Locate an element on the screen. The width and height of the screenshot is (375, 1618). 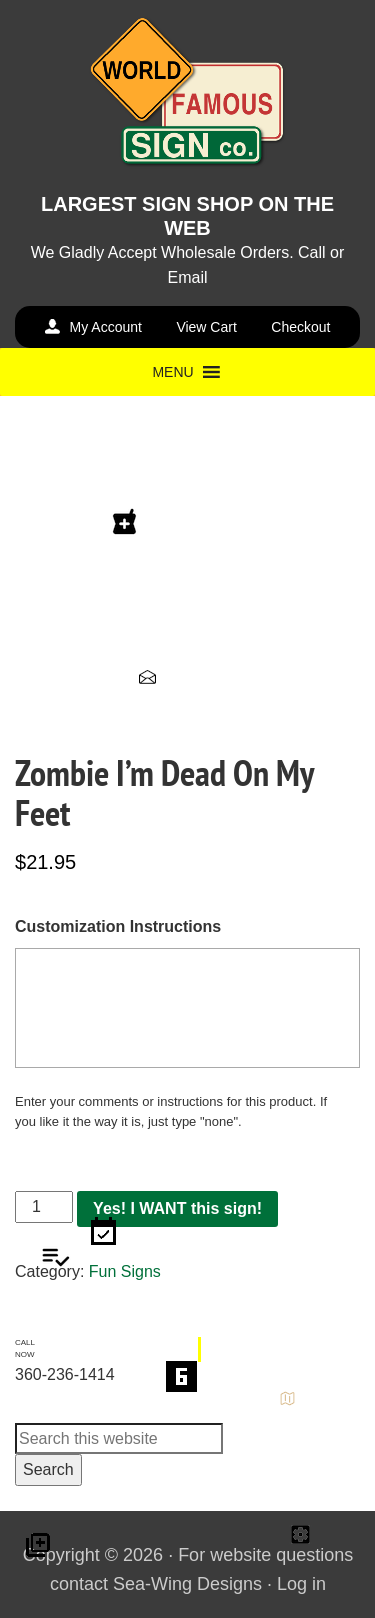
item successfully added to playlist is located at coordinates (55, 1256).